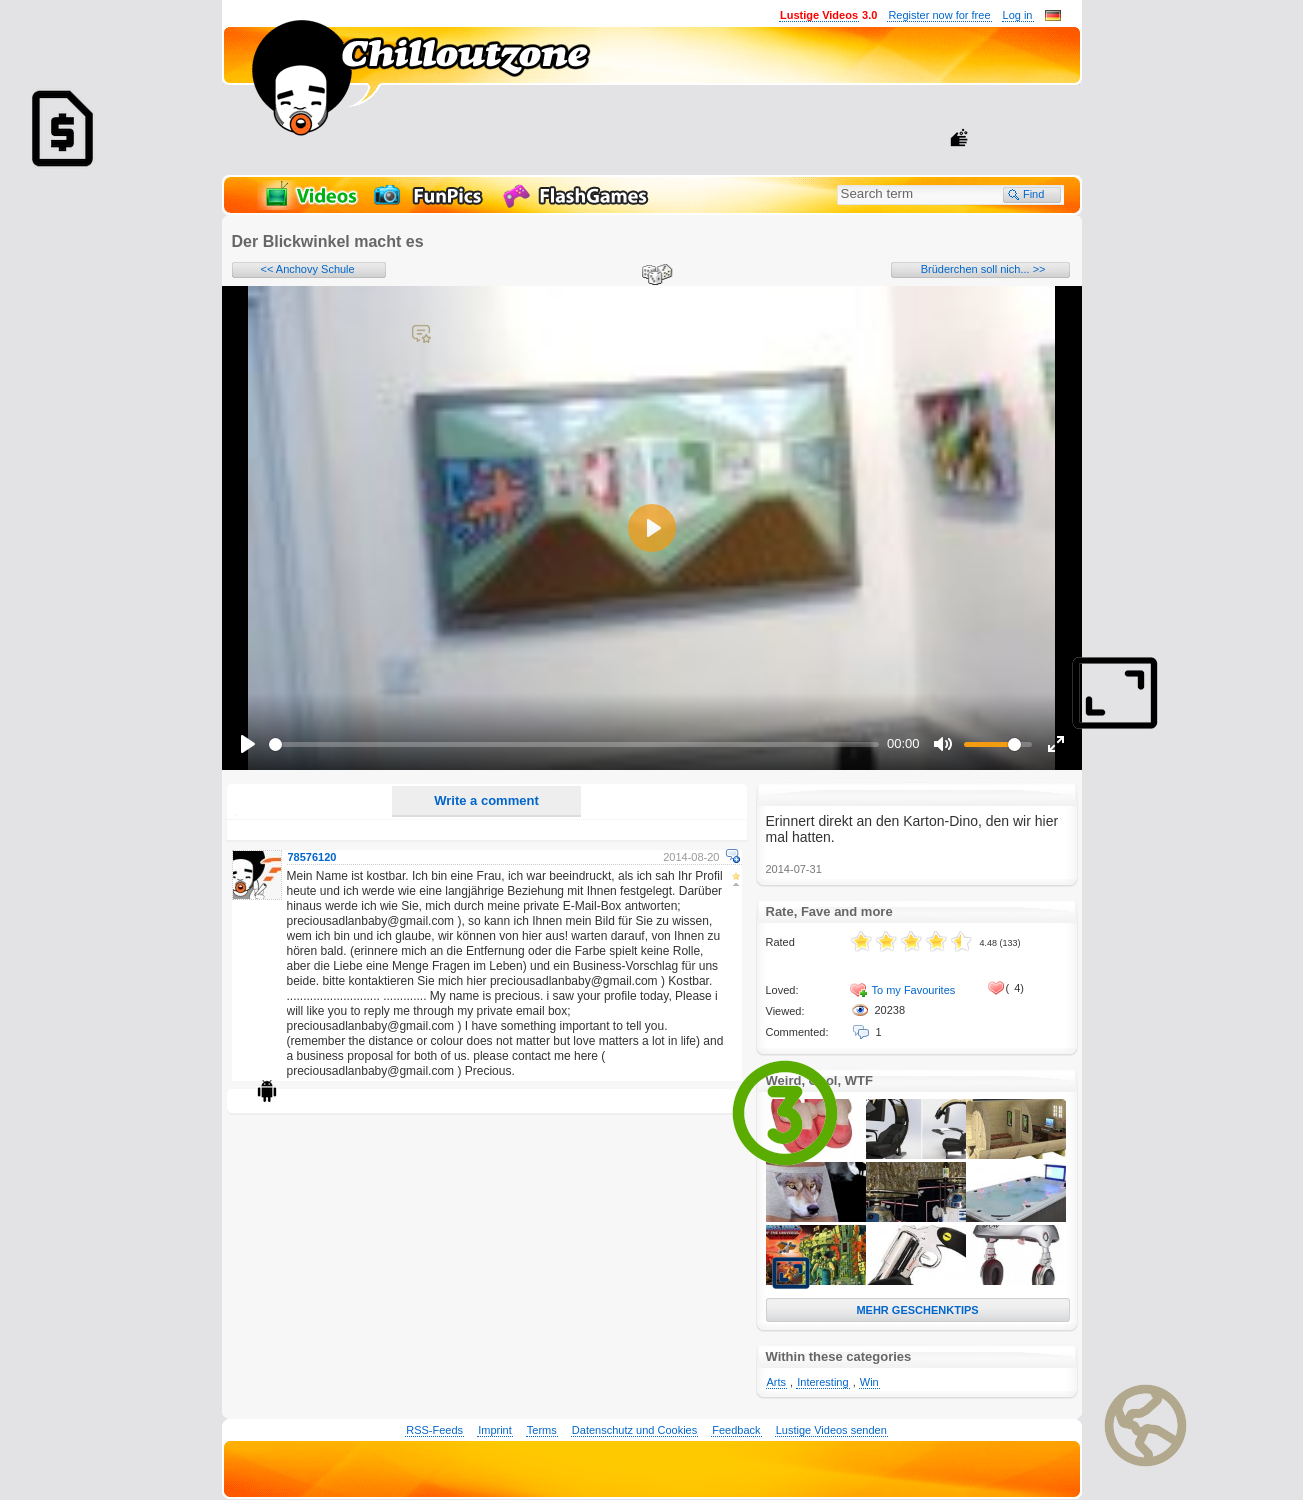  I want to click on view starred messages, so click(421, 333).